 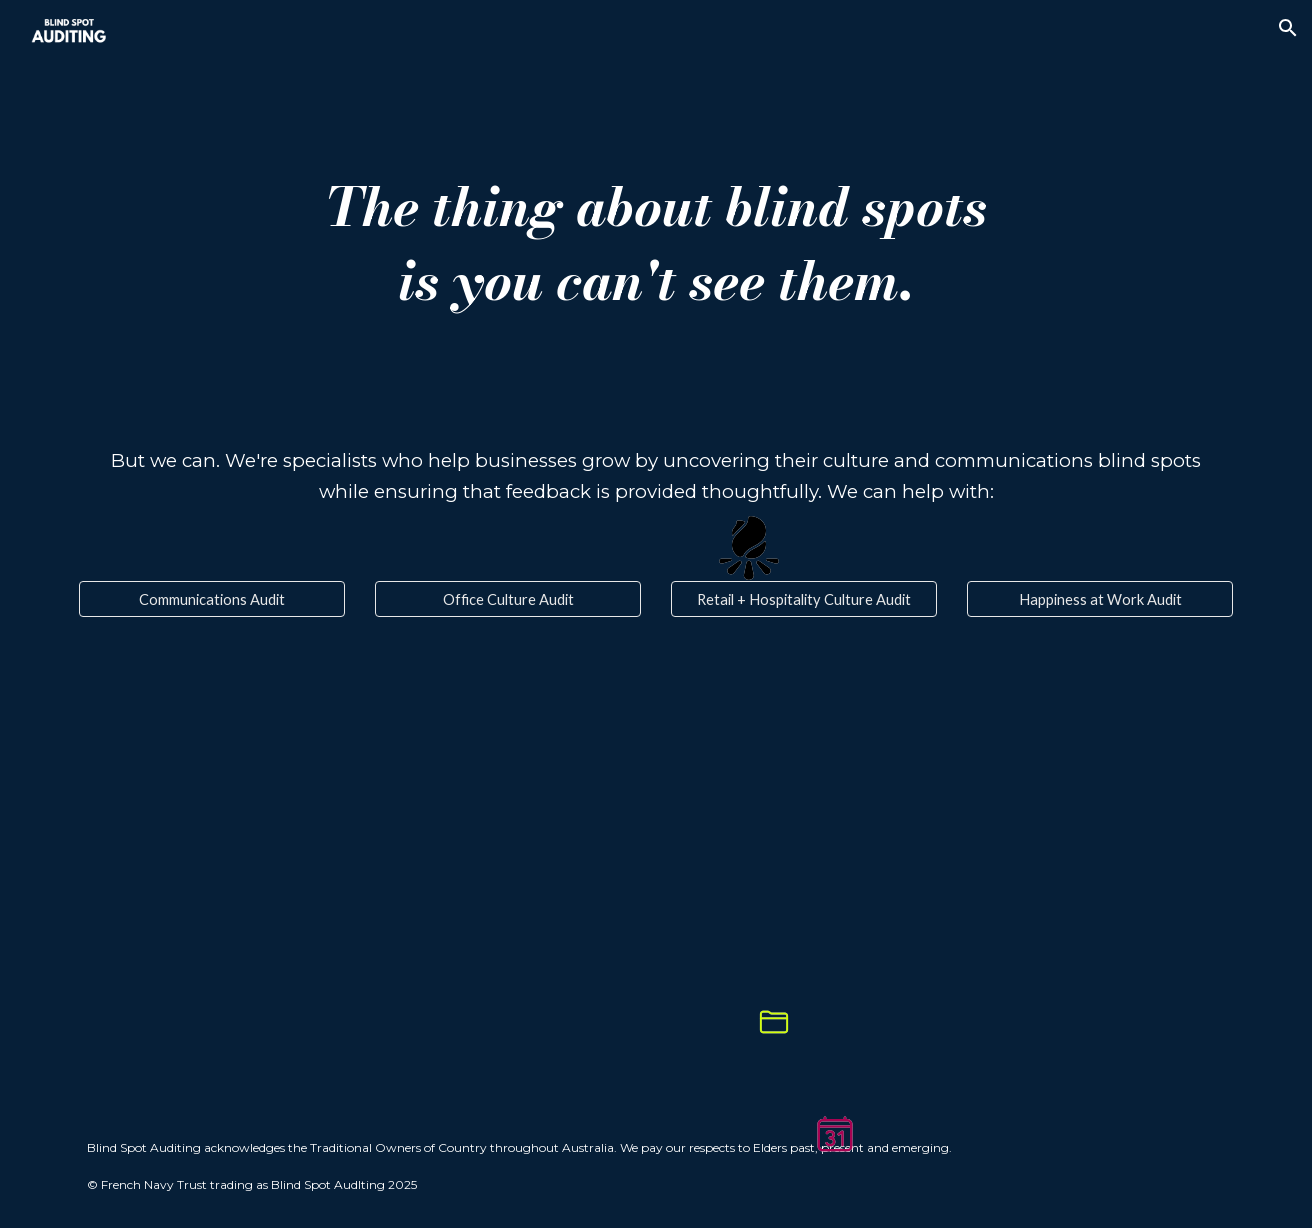 What do you see at coordinates (835, 1134) in the screenshot?
I see `view or select a specific date` at bounding box center [835, 1134].